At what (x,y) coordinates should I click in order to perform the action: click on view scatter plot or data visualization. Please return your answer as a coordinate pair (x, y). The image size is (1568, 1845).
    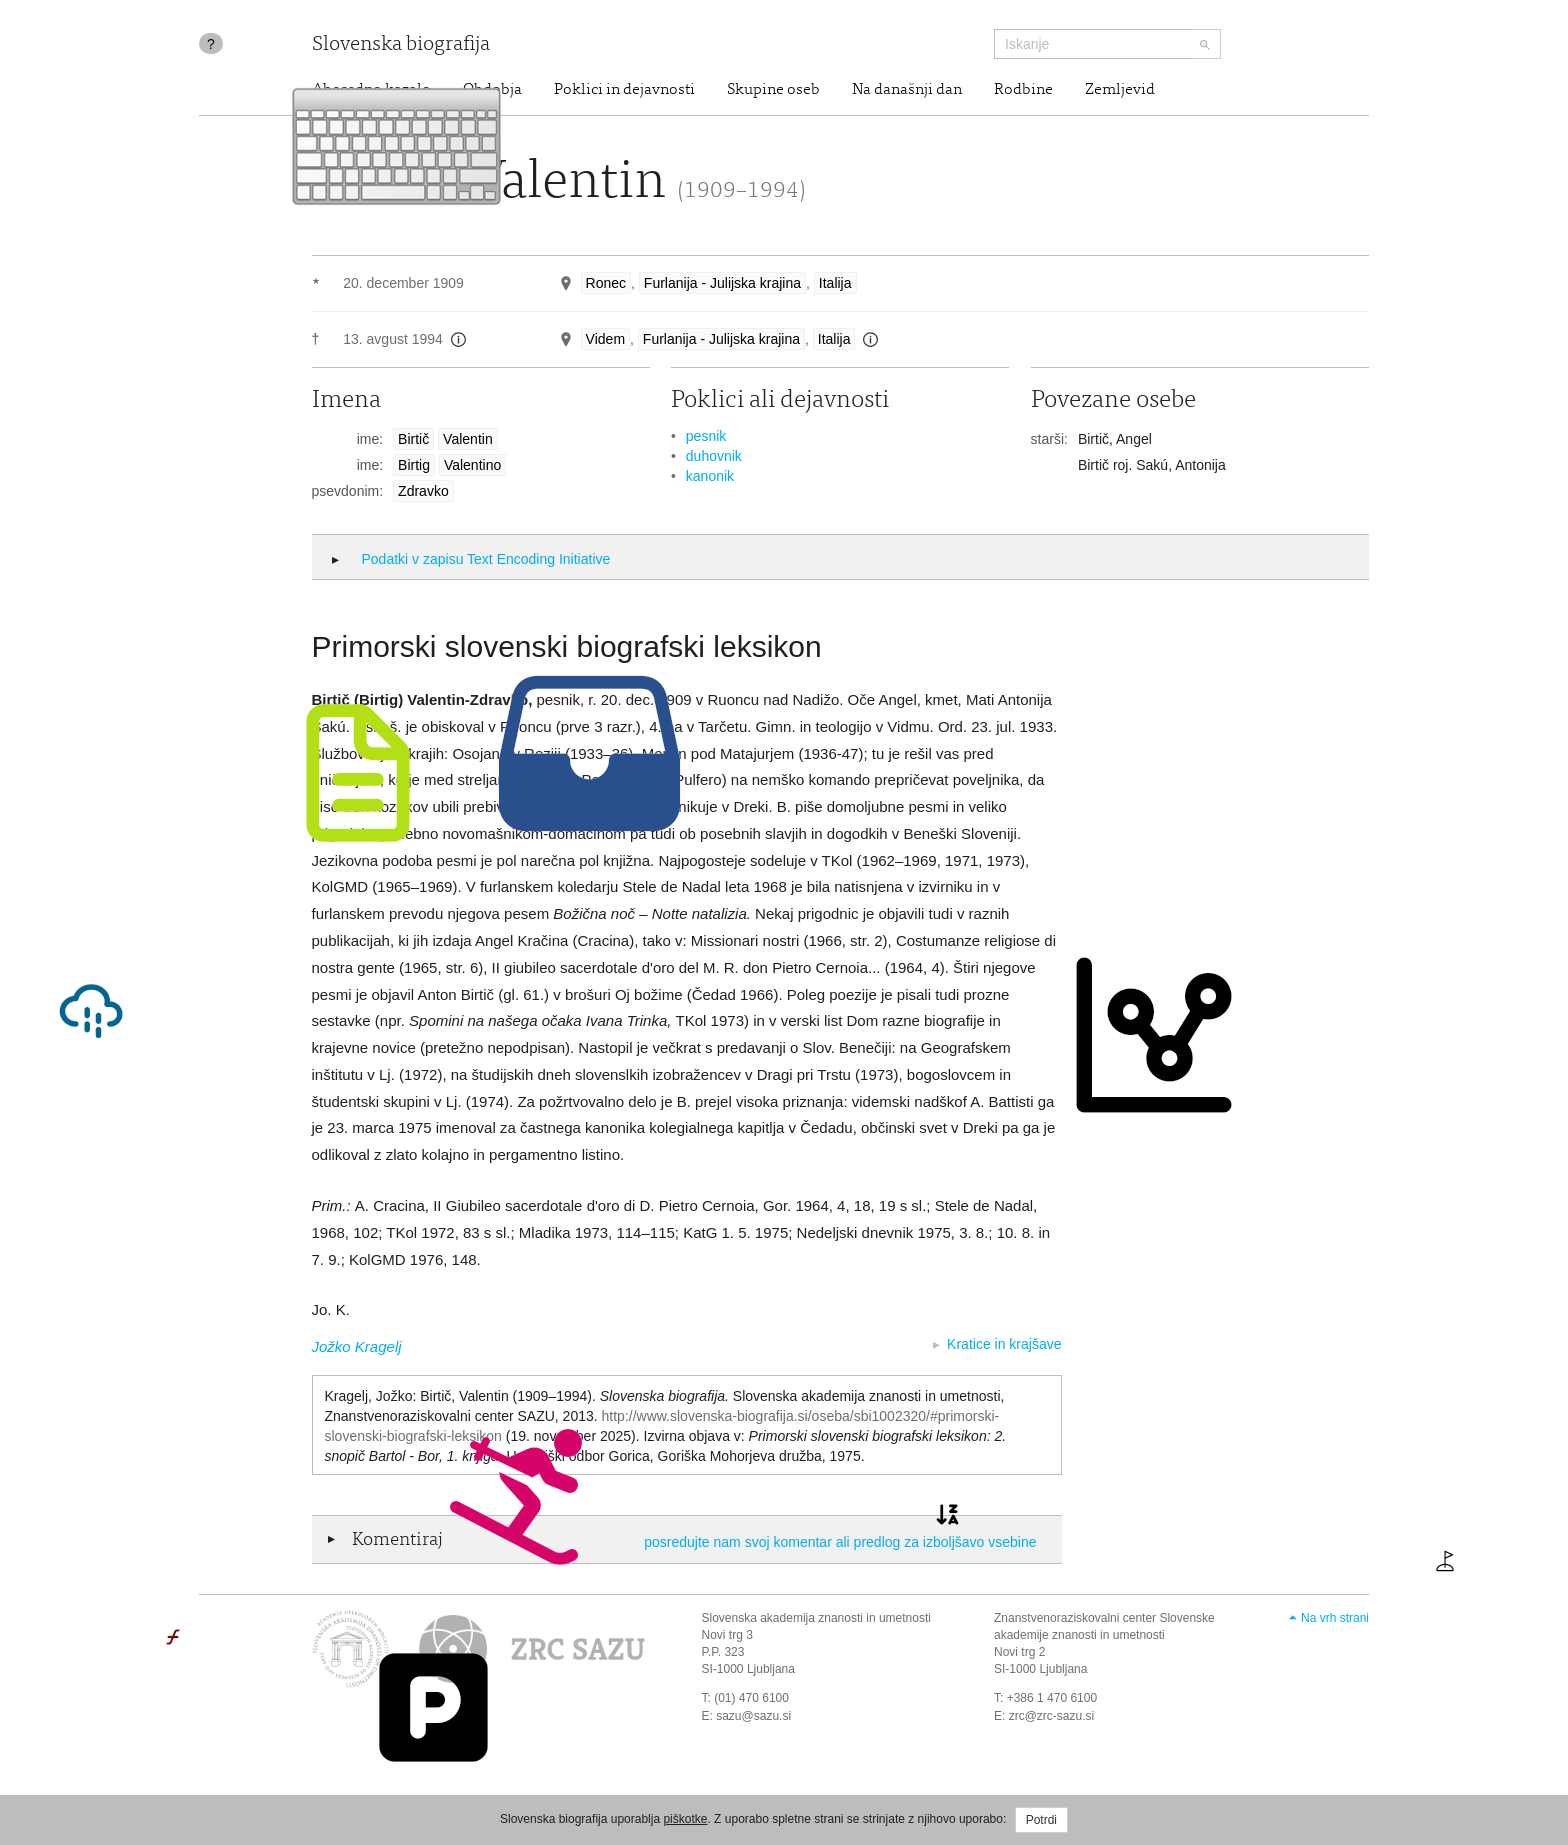
    Looking at the image, I should click on (1154, 1035).